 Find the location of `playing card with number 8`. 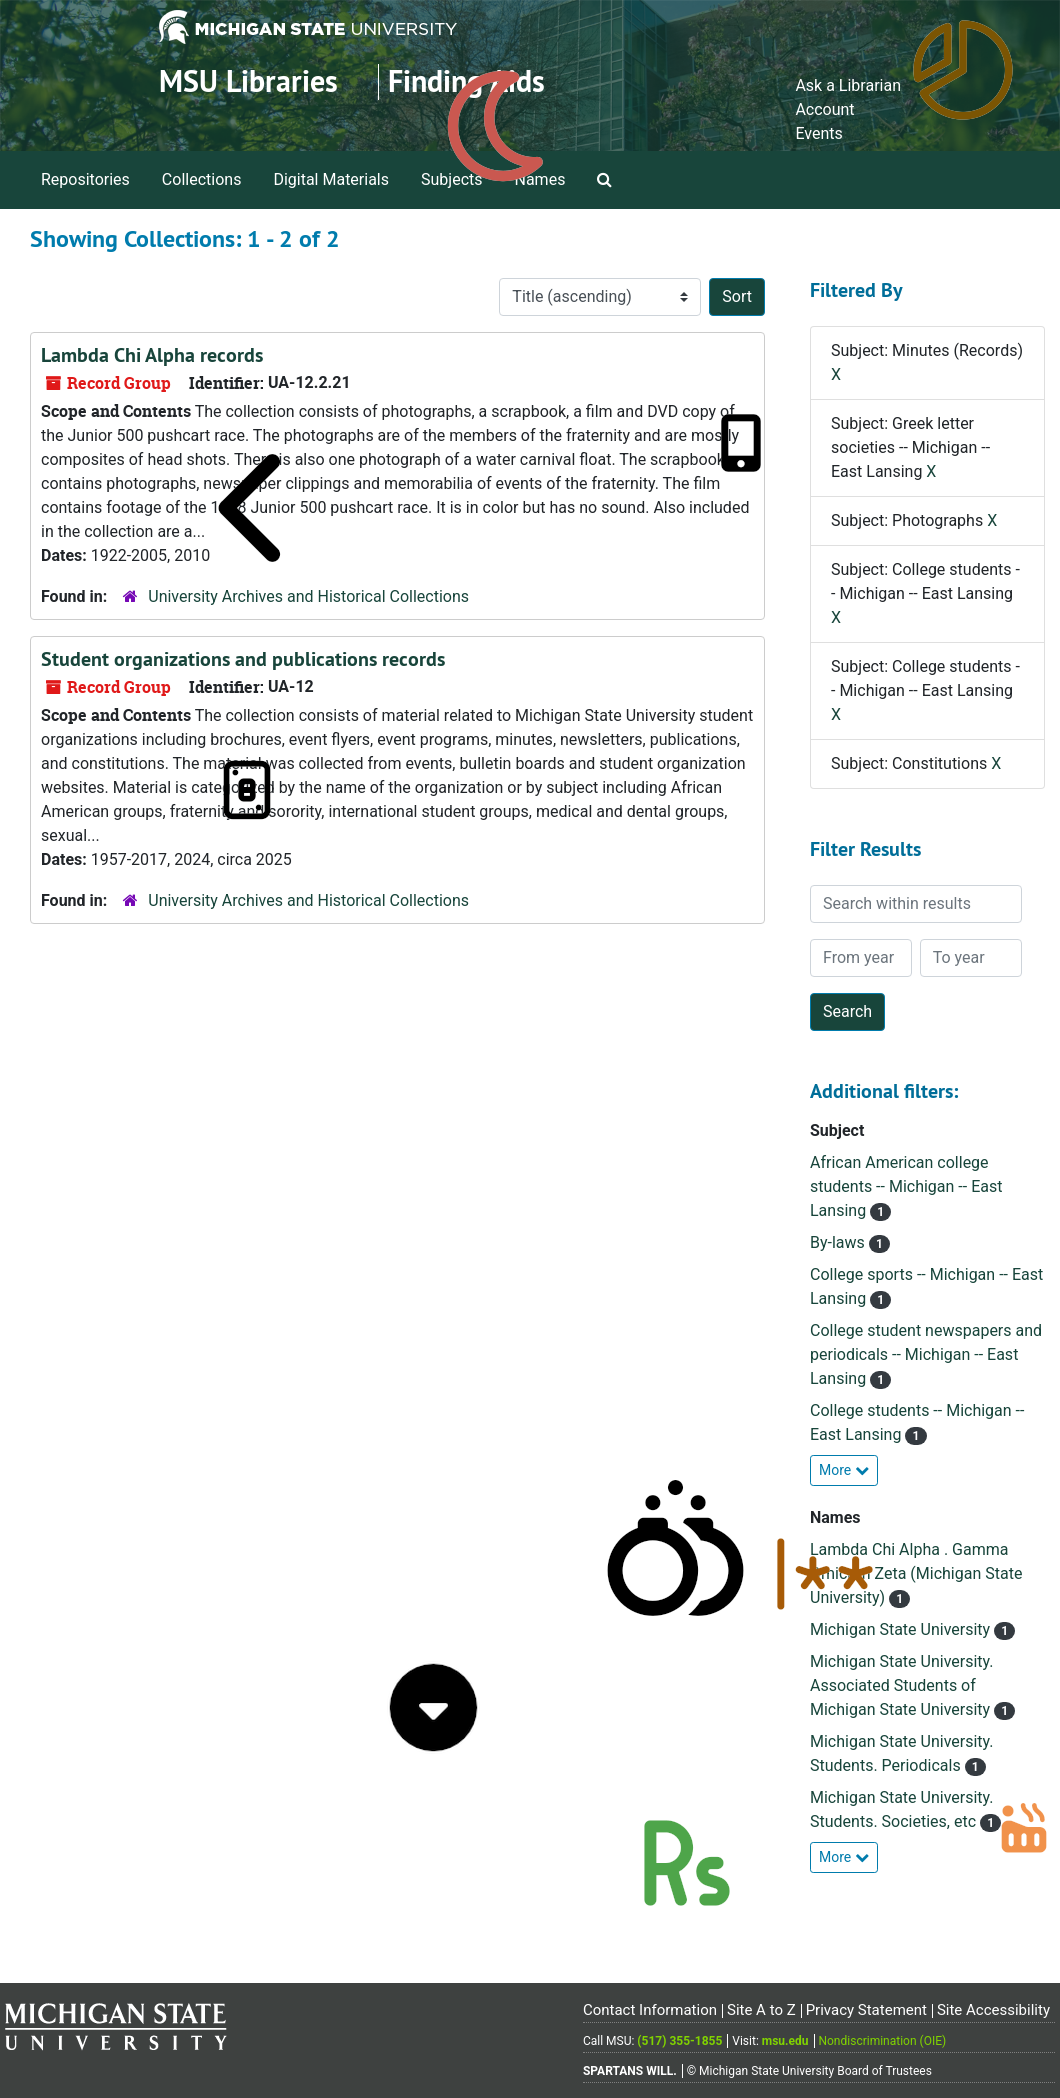

playing card with number 8 is located at coordinates (247, 790).